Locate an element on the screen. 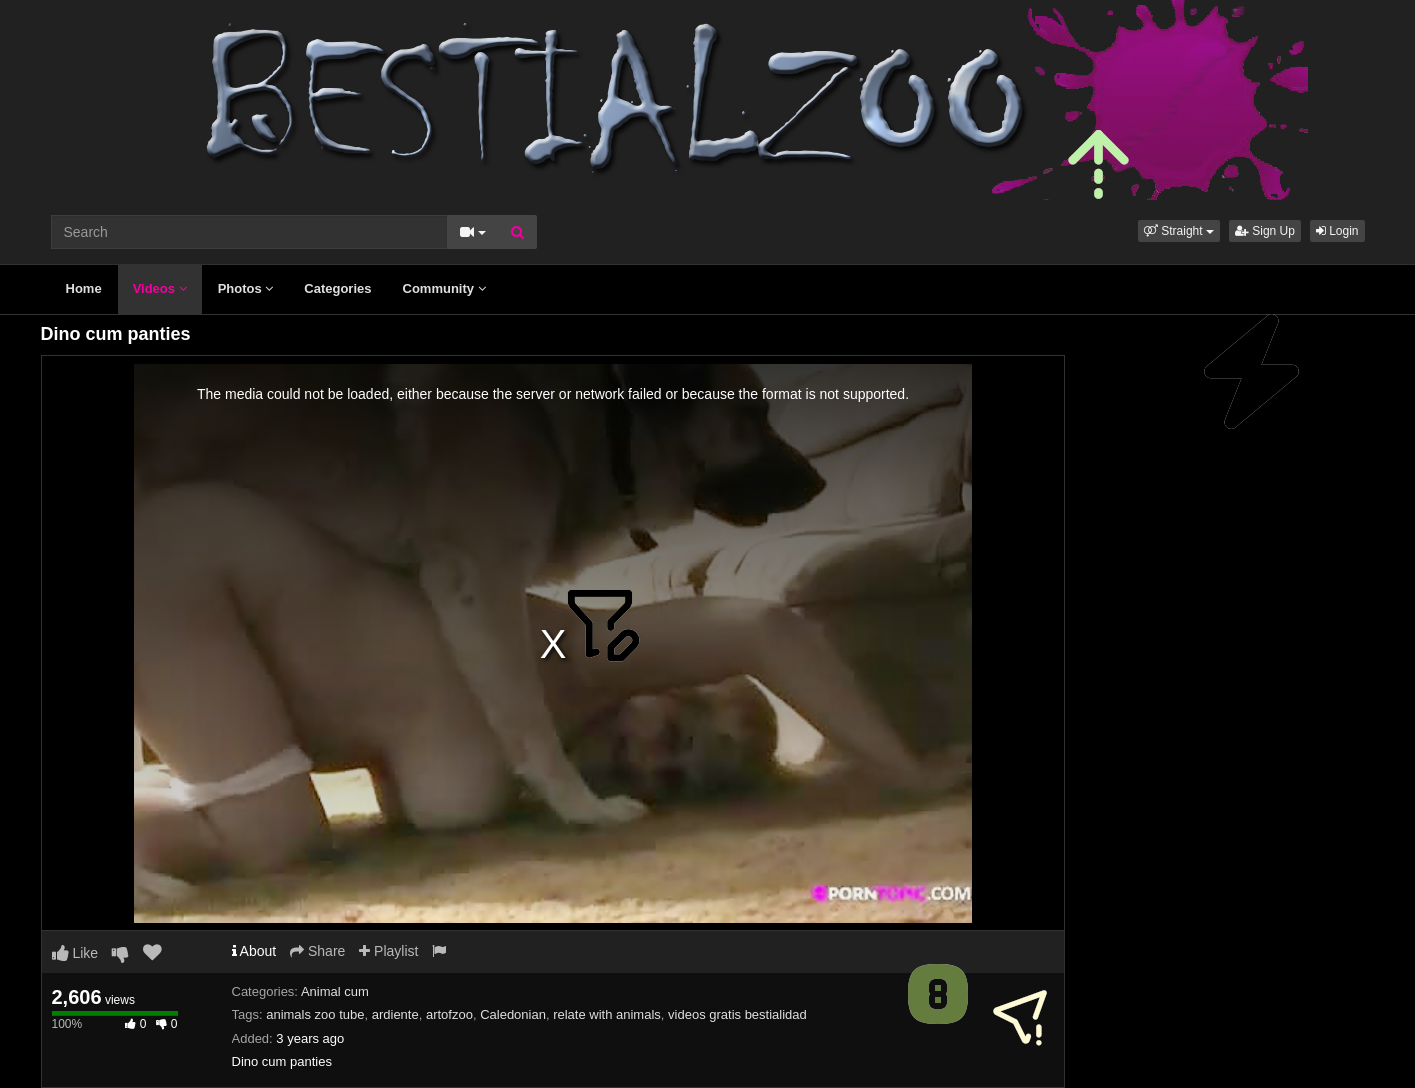  edit filter settings is located at coordinates (600, 622).